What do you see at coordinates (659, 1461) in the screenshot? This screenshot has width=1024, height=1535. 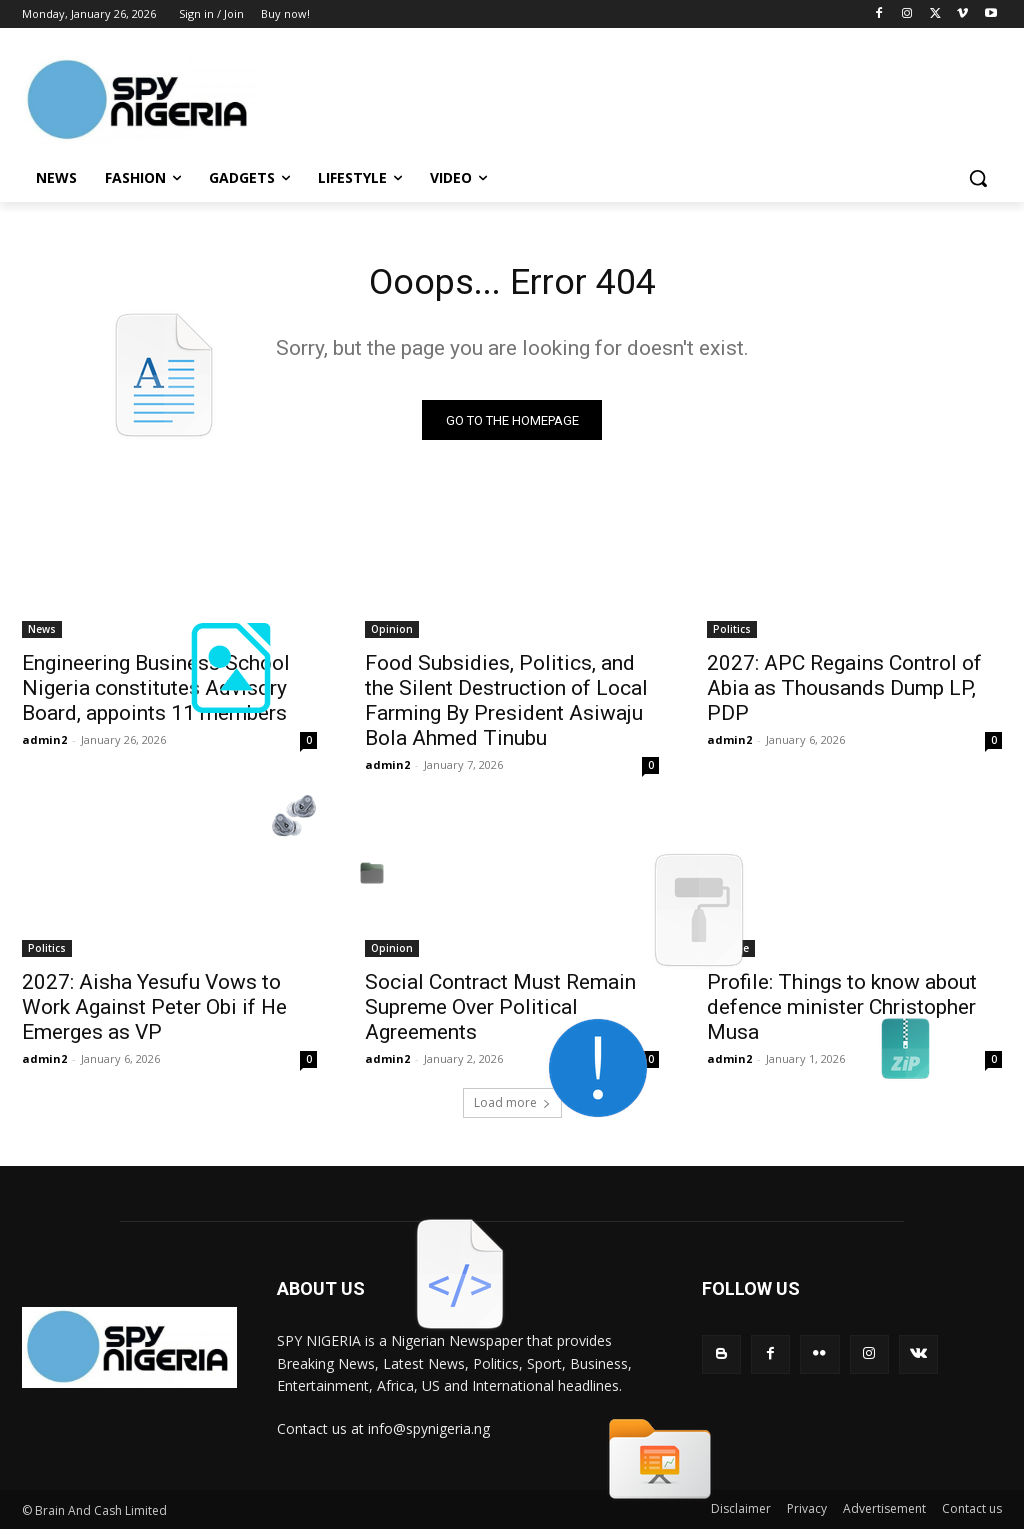 I see `open folder containing LibreOffice Impress presentations` at bounding box center [659, 1461].